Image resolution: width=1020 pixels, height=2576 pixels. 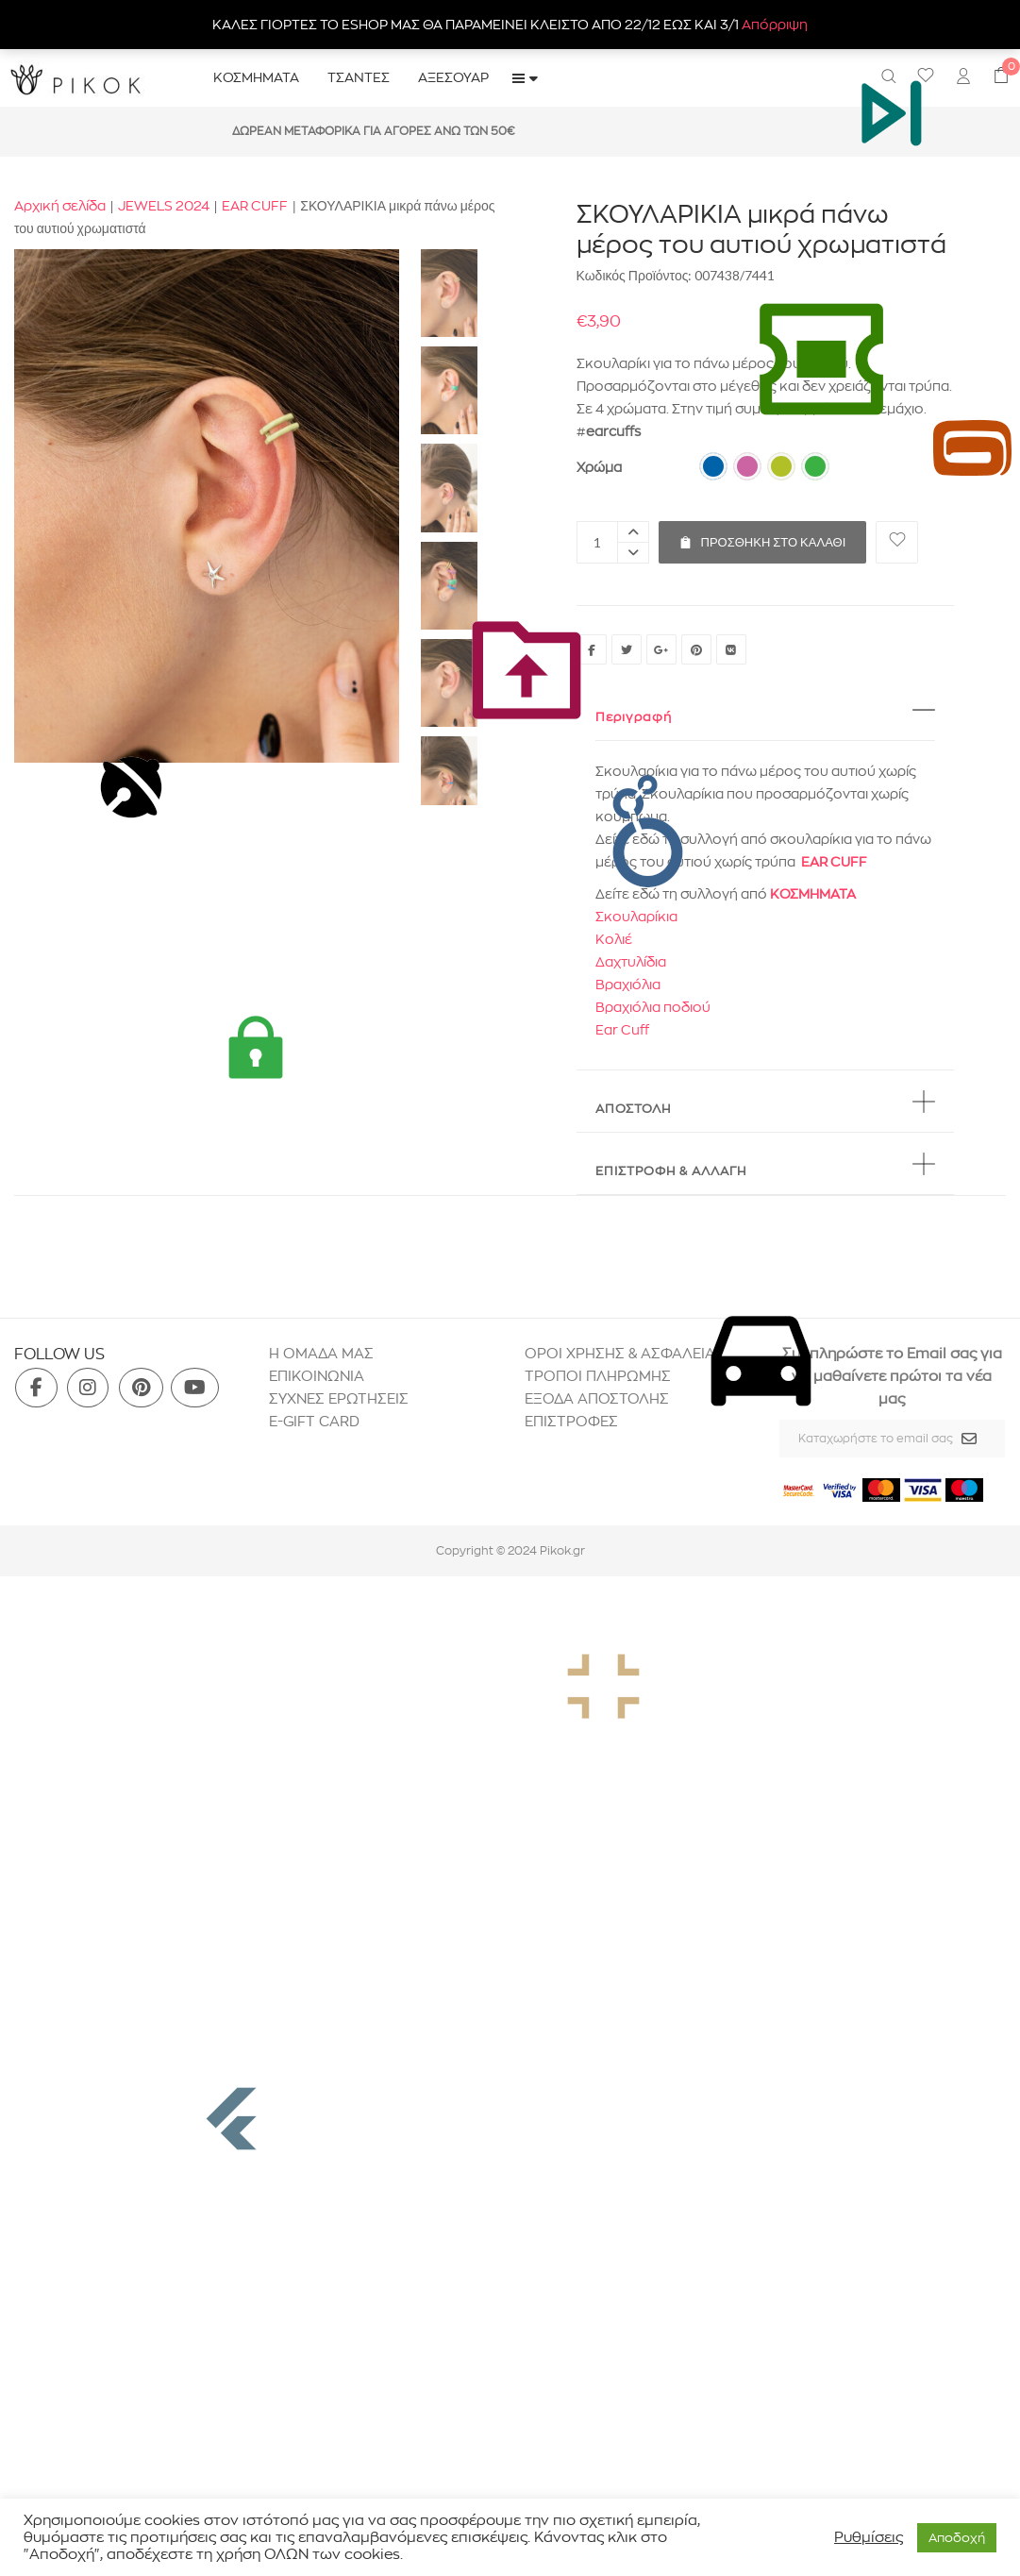 What do you see at coordinates (603, 1686) in the screenshot?
I see `exit fullscreen mode` at bounding box center [603, 1686].